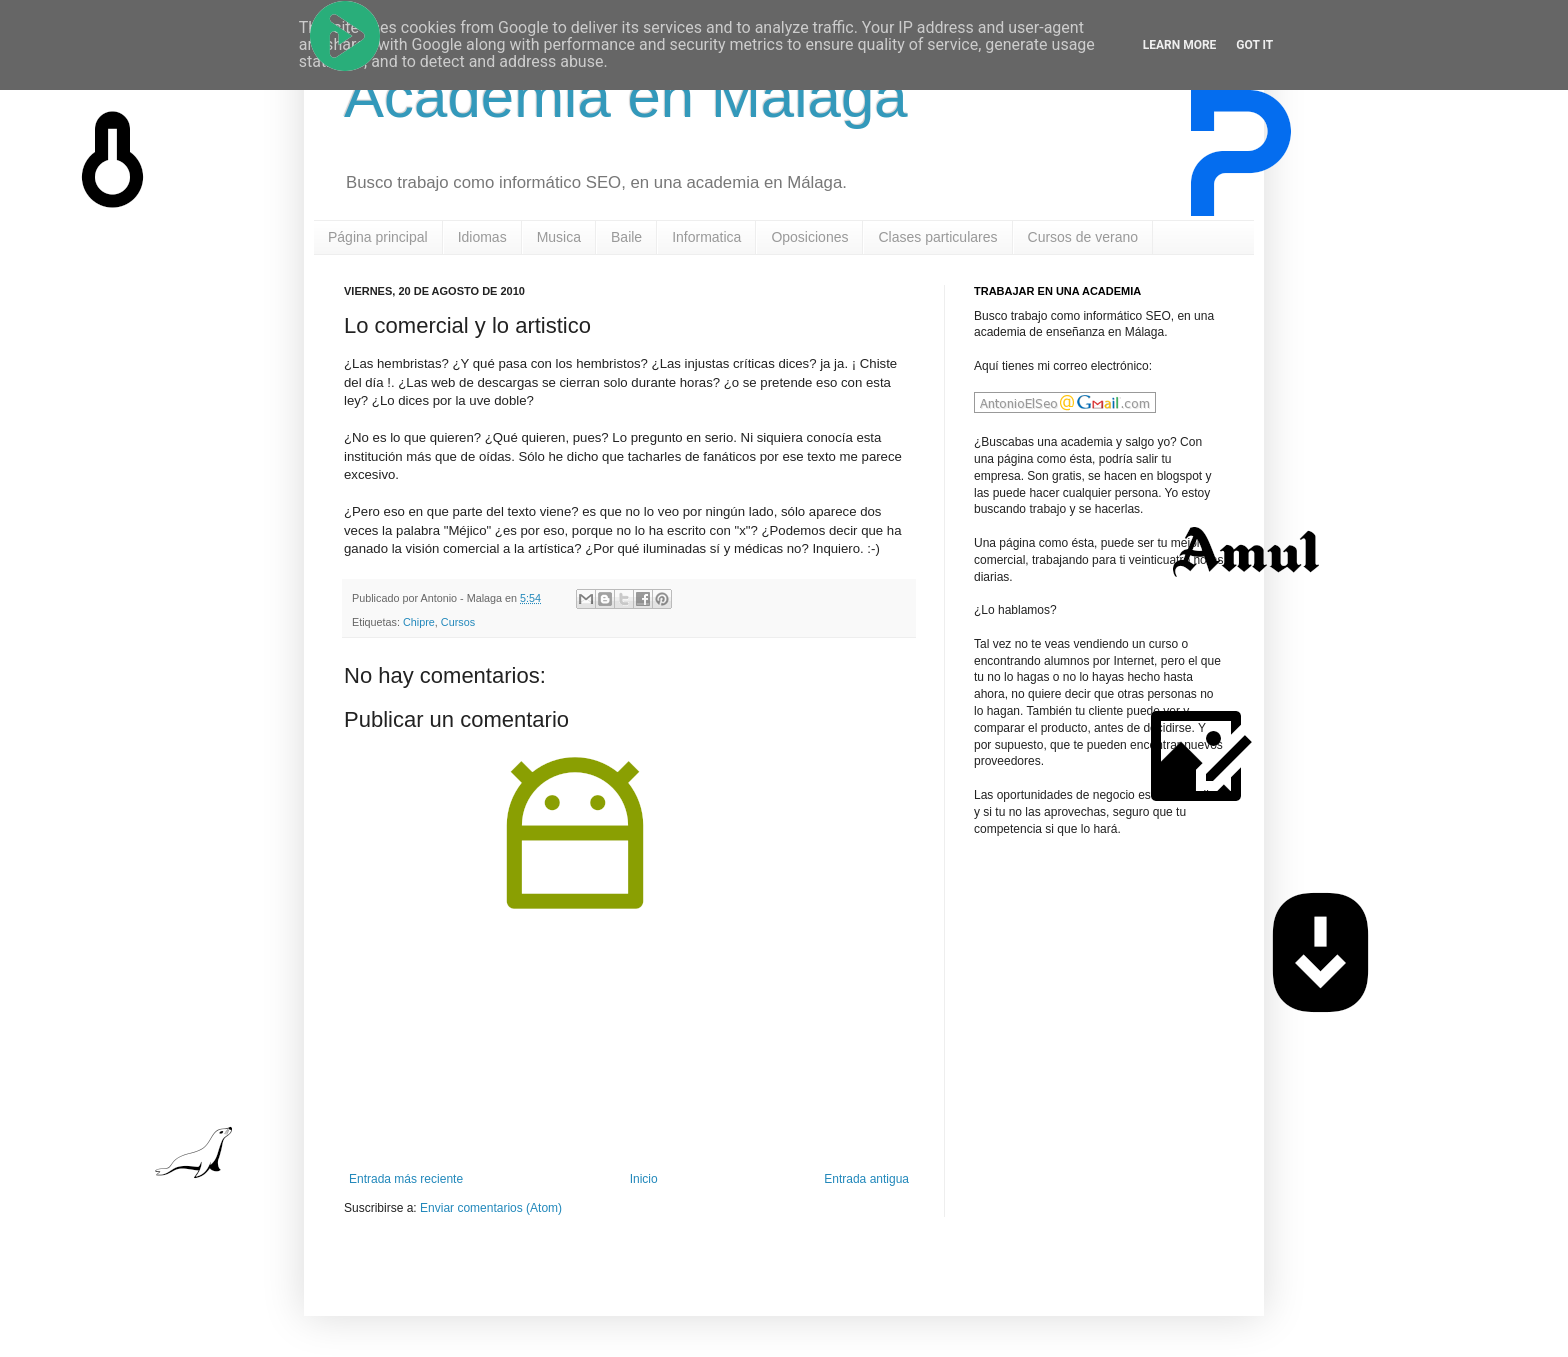 The width and height of the screenshot is (1568, 1357). Describe the element at coordinates (345, 36) in the screenshot. I see `open GoCD continuous delivery dashboard` at that location.